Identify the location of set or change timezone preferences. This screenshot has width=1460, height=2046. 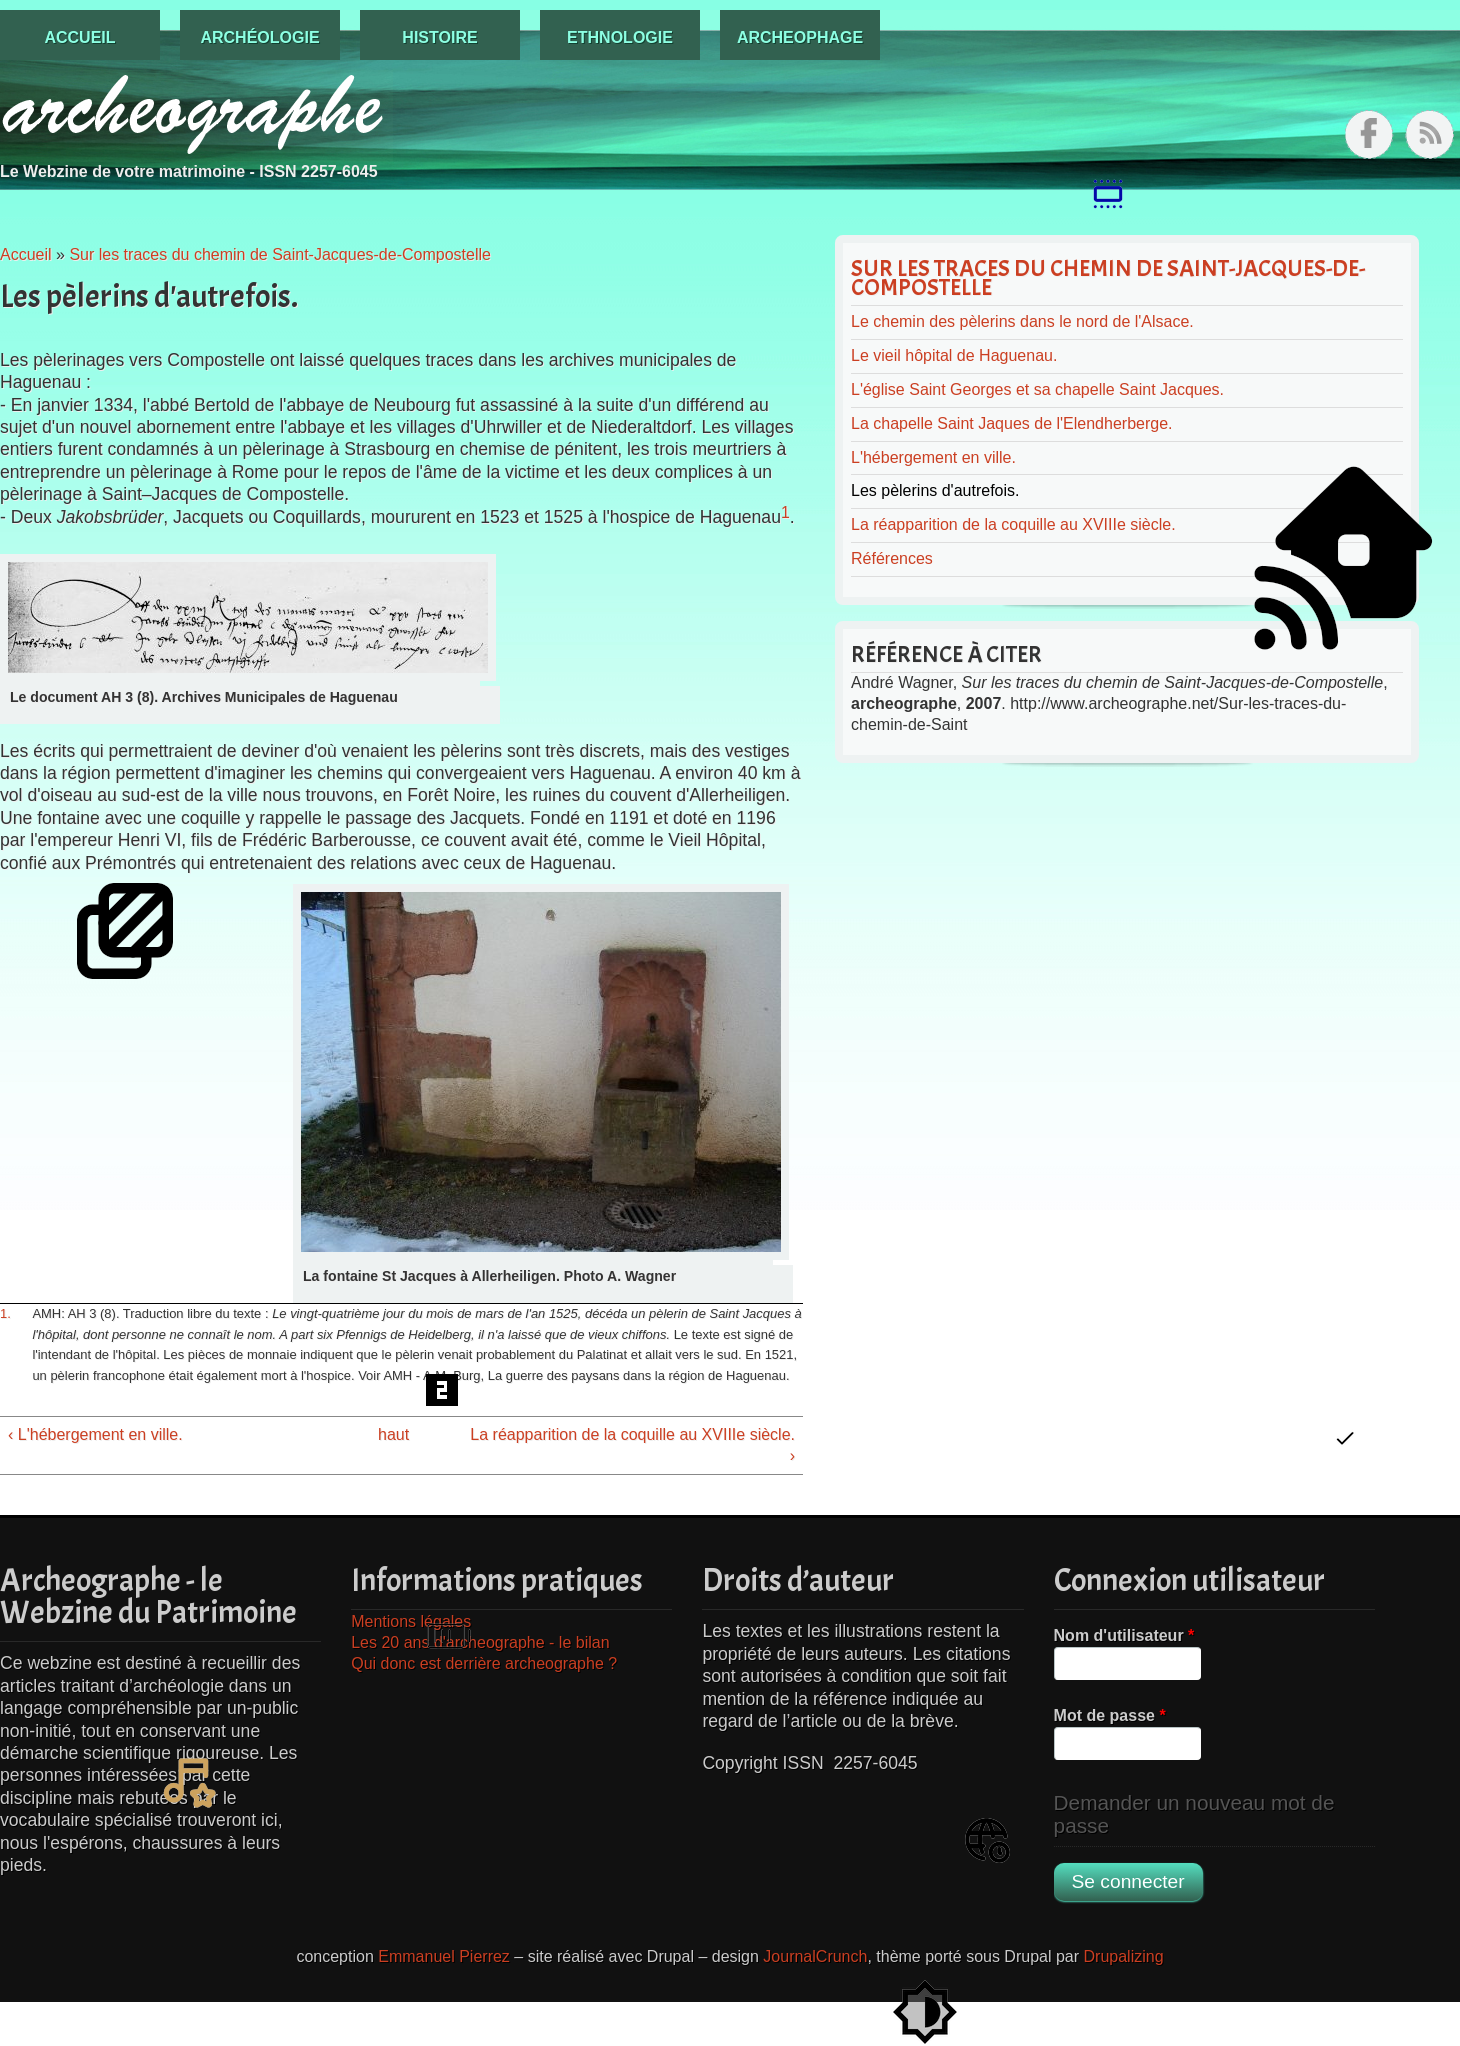
(986, 1839).